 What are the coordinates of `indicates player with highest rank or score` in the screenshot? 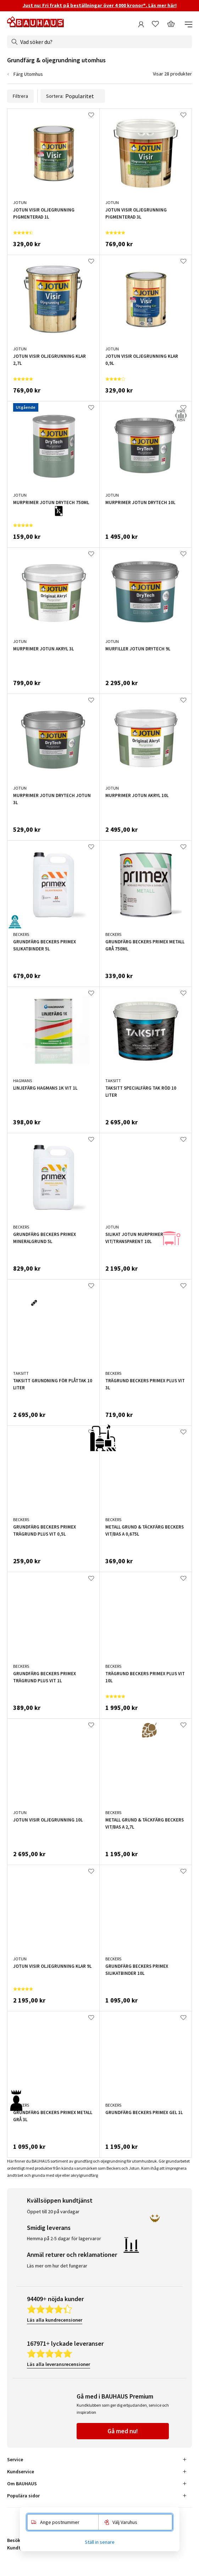 It's located at (16, 2100).